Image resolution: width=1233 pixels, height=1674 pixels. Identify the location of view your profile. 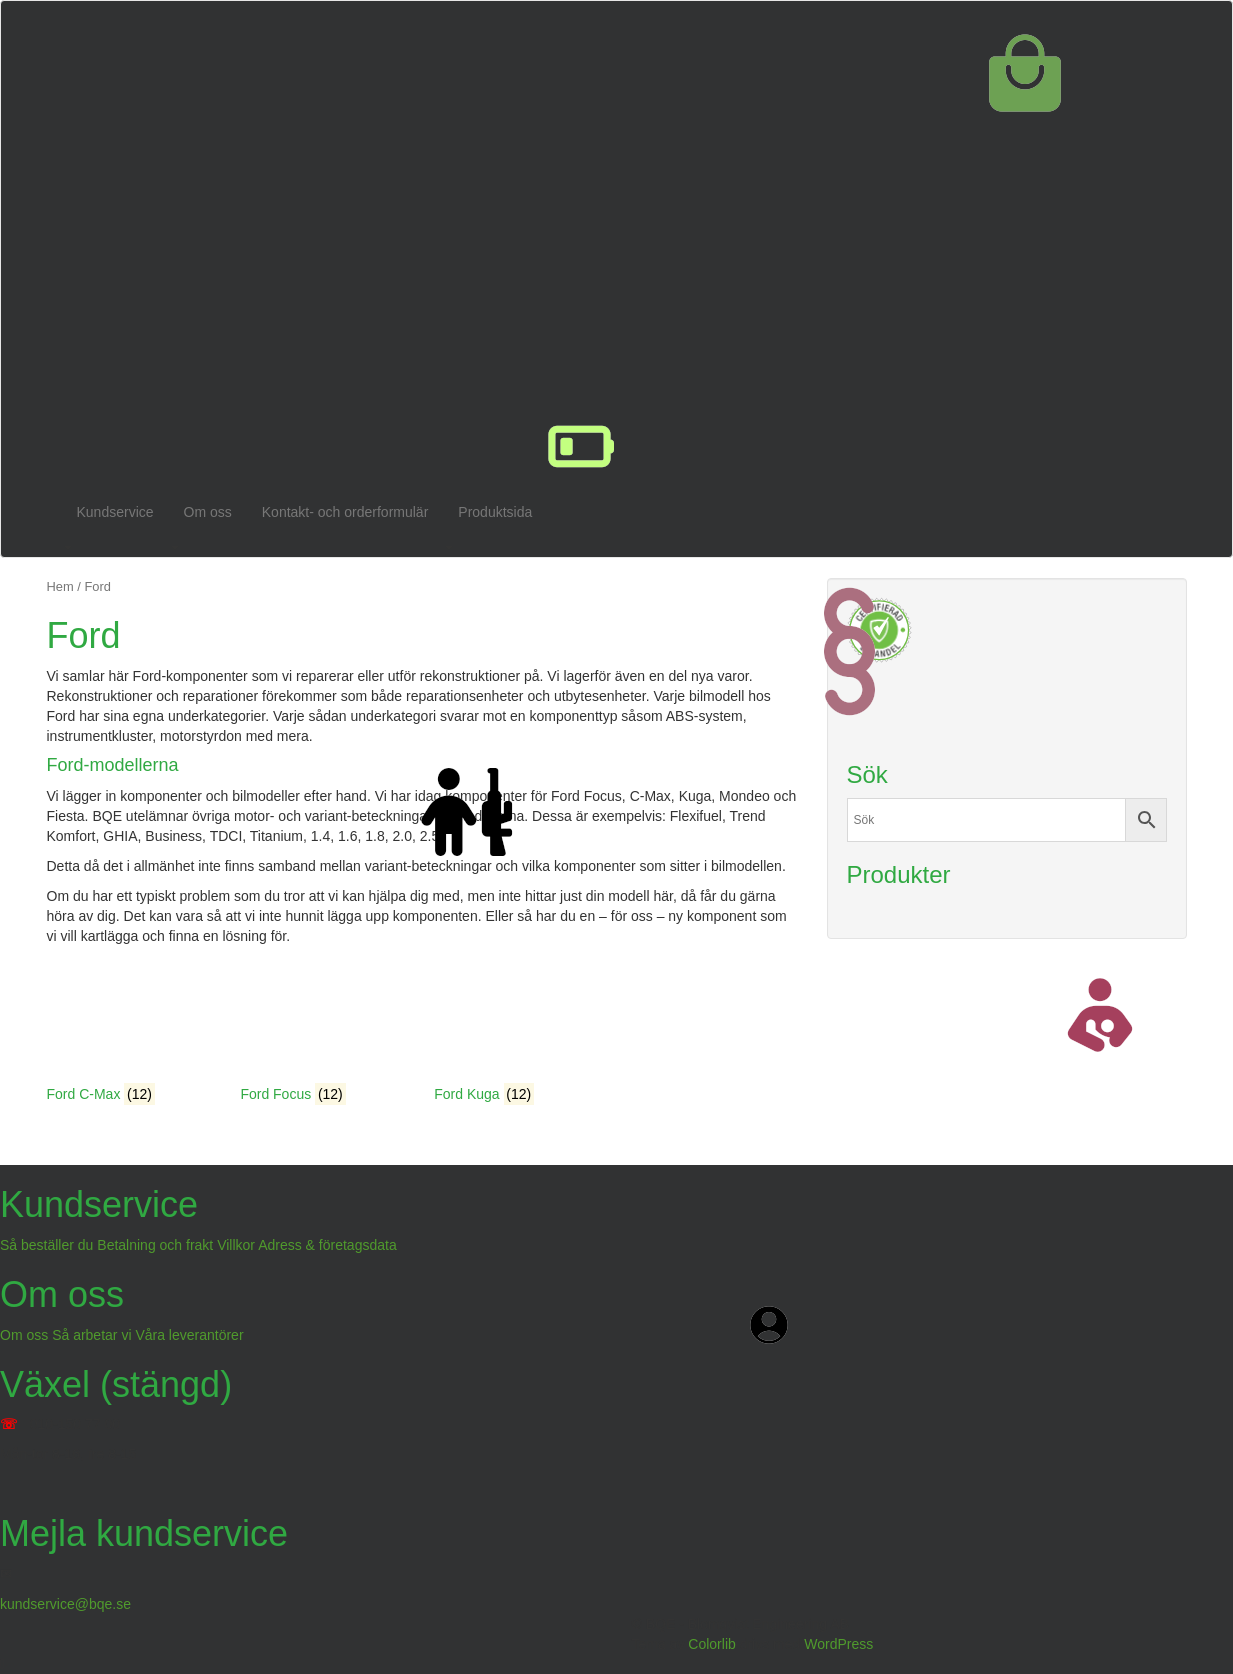
(769, 1325).